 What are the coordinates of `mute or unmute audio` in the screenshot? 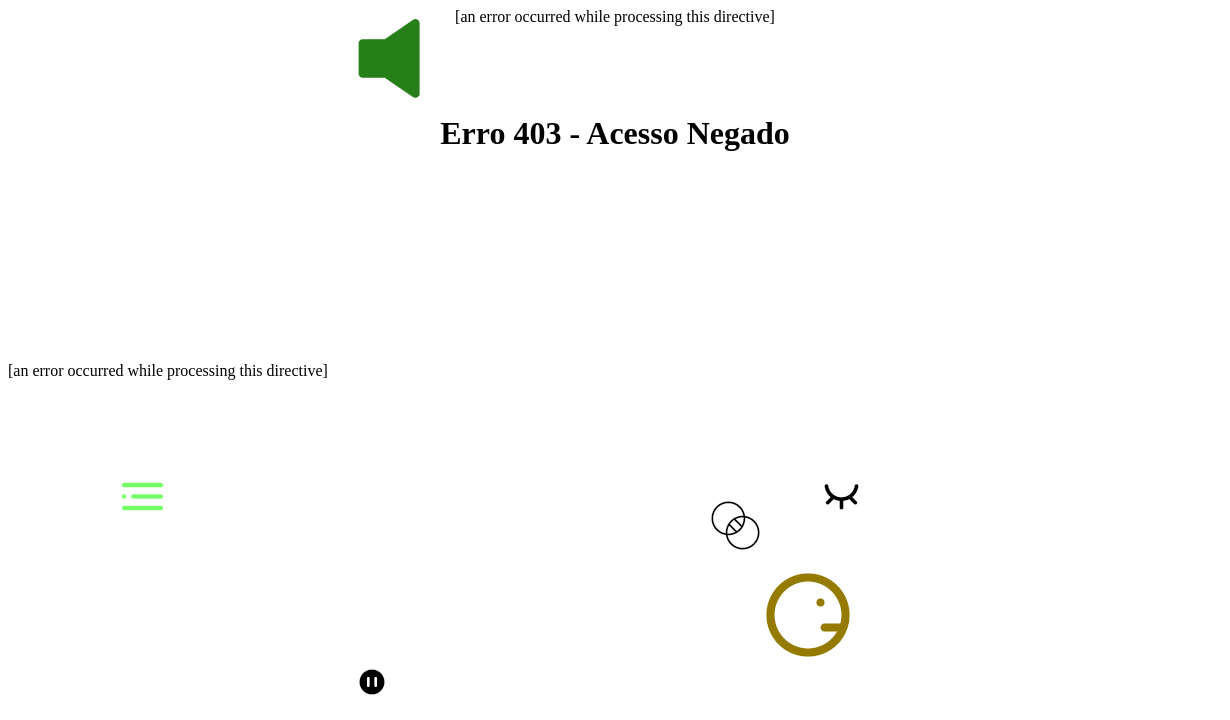 It's located at (393, 58).